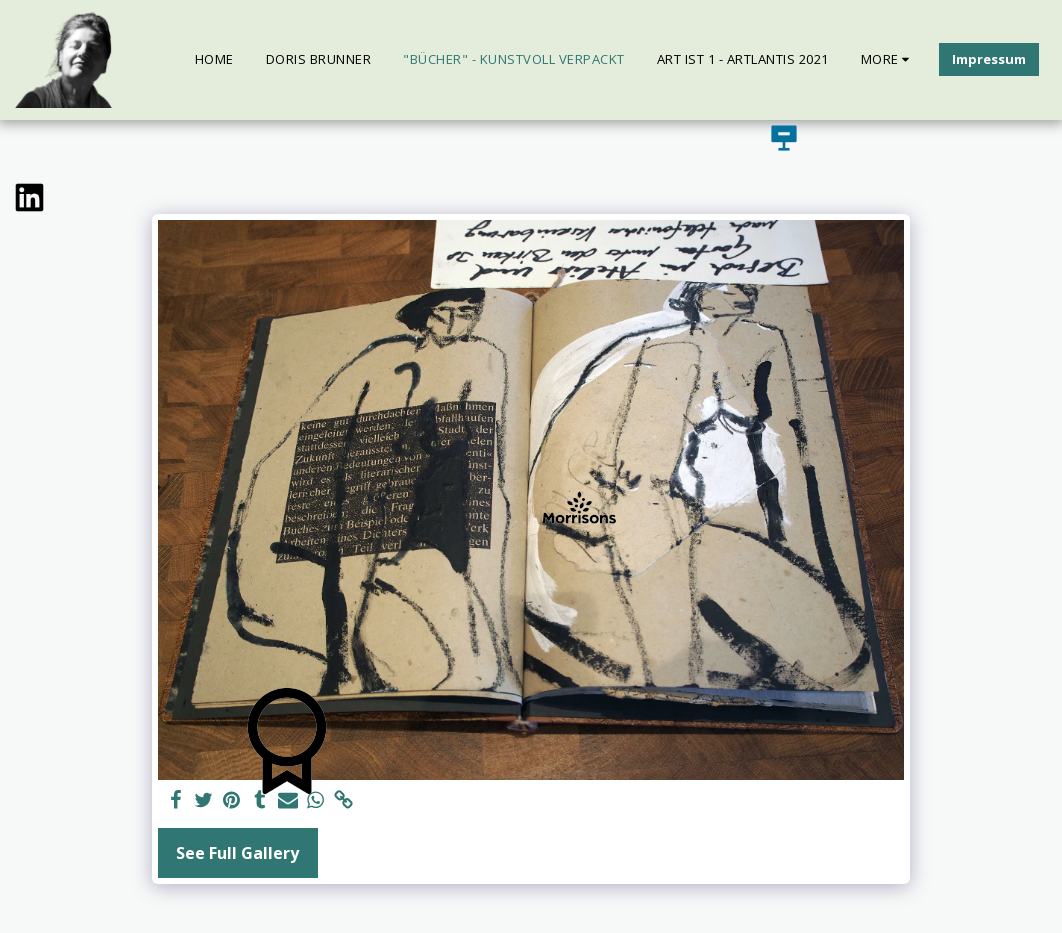 Image resolution: width=1062 pixels, height=933 pixels. I want to click on morrisons supermarket app or website, so click(579, 507).